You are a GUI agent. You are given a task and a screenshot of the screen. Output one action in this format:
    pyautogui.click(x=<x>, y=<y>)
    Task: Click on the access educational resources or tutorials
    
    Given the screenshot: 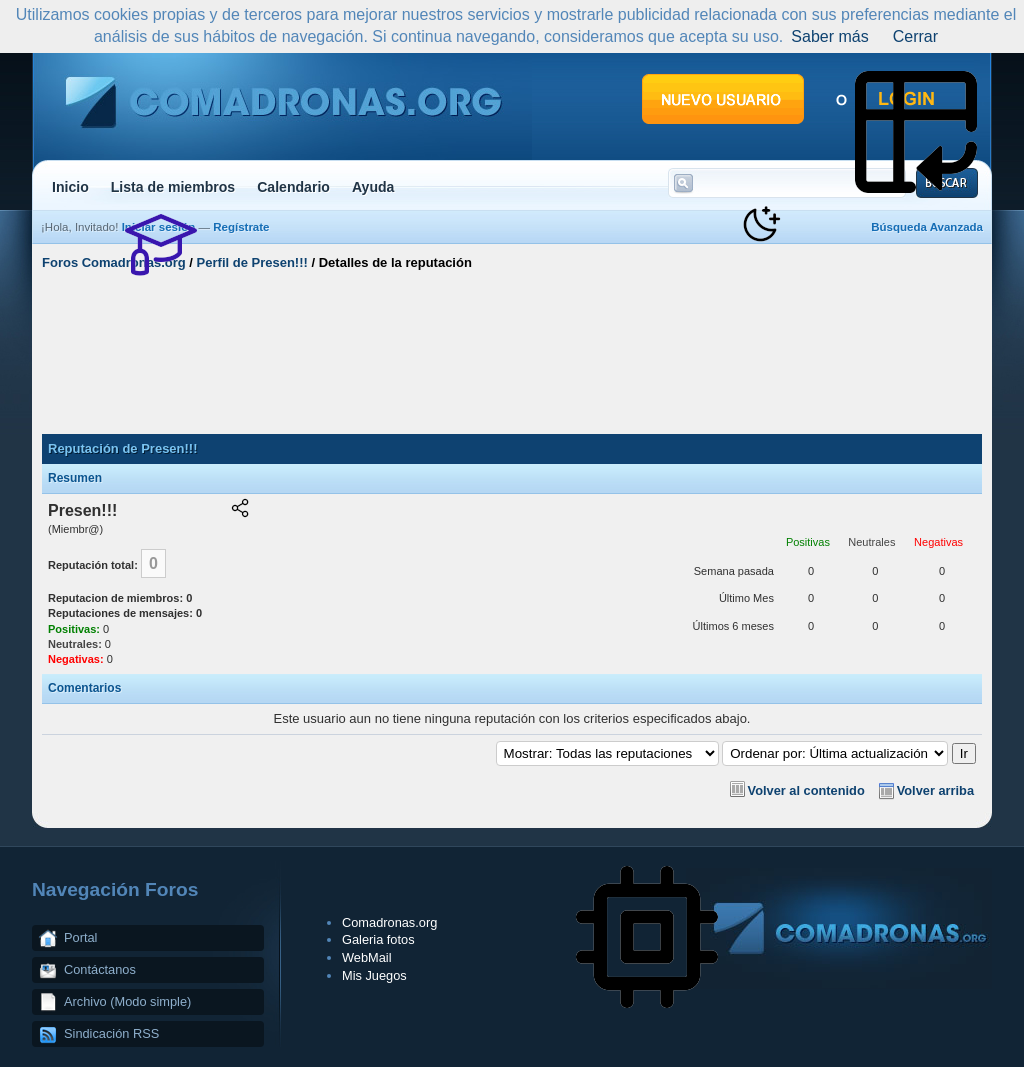 What is the action you would take?
    pyautogui.click(x=161, y=244)
    